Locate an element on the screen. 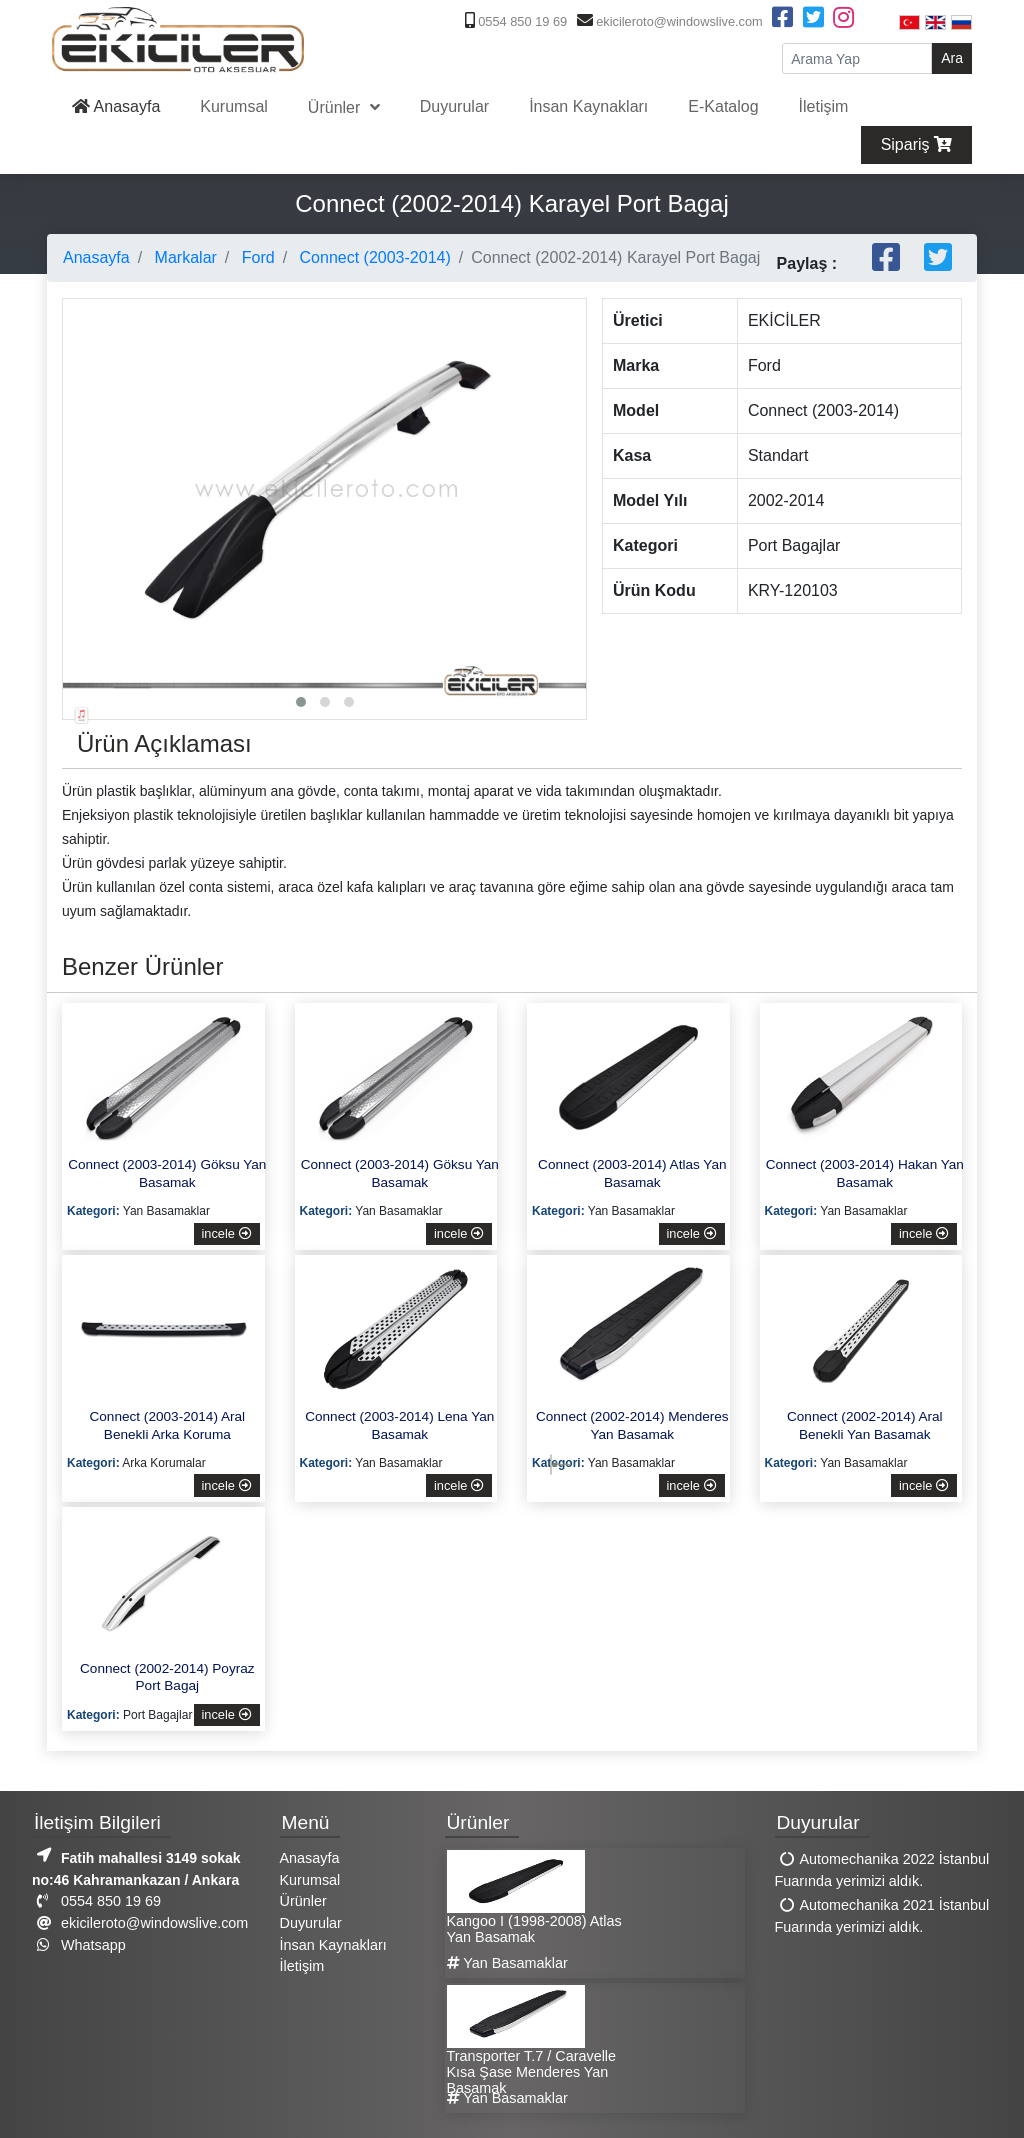 The height and width of the screenshot is (2138, 1024). a midi audio file is located at coordinates (81, 715).